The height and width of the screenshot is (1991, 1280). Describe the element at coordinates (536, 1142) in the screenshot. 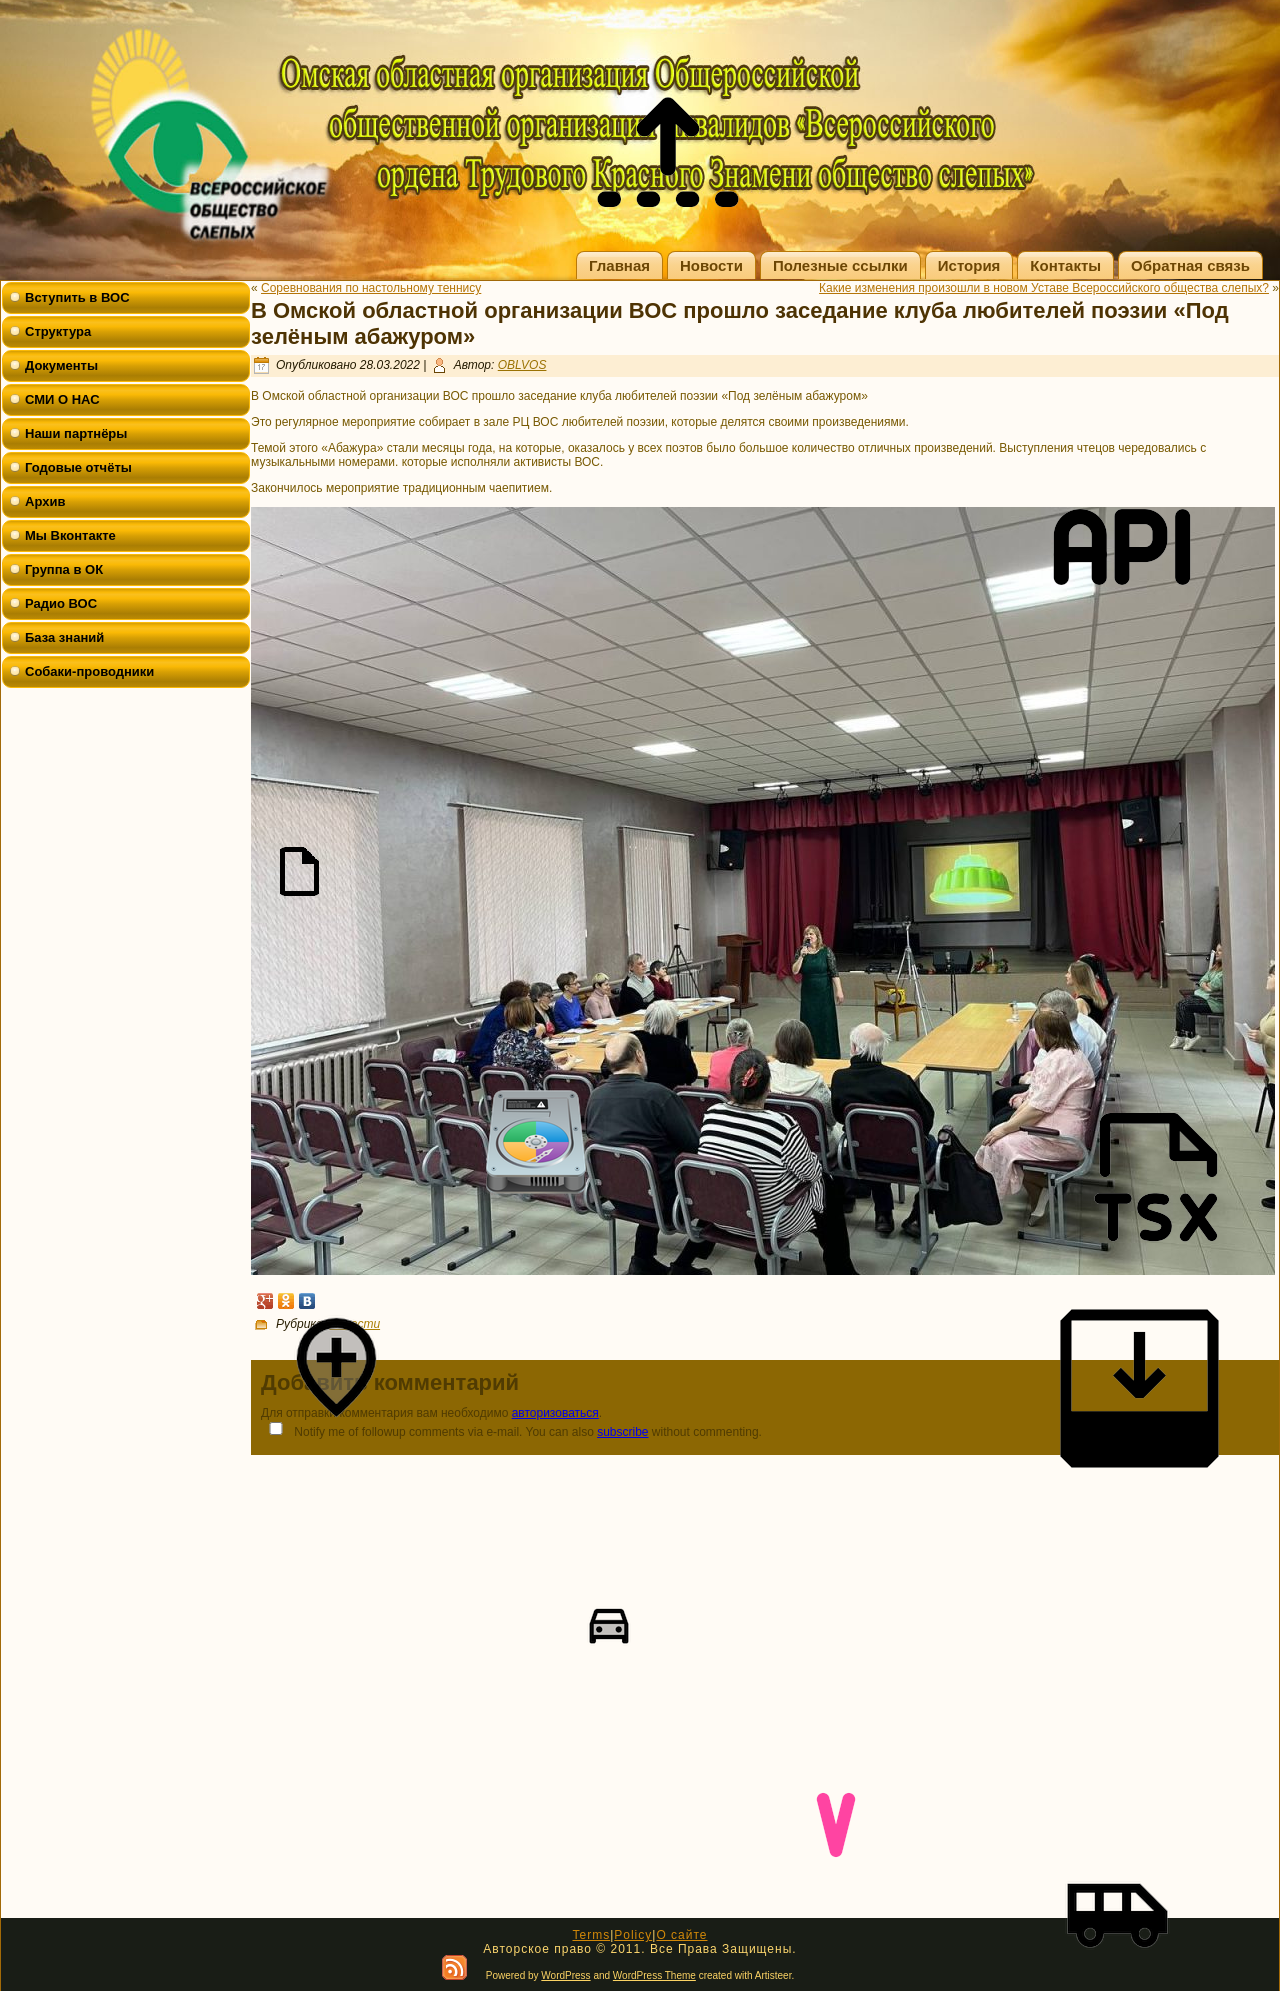

I see `view disk partitions on a multi-partition drive` at that location.